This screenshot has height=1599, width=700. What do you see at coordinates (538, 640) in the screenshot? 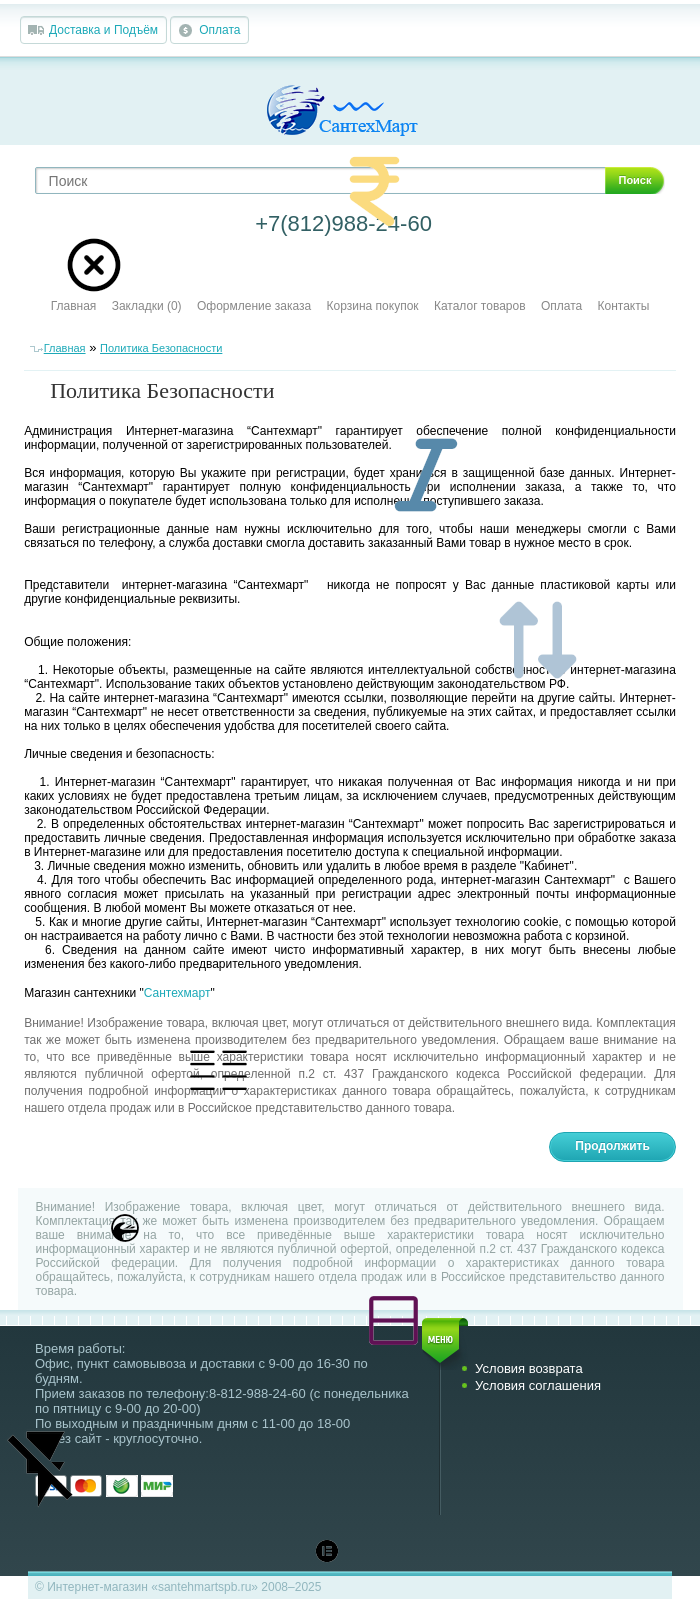
I see `sort items in ascending or descending order` at bounding box center [538, 640].